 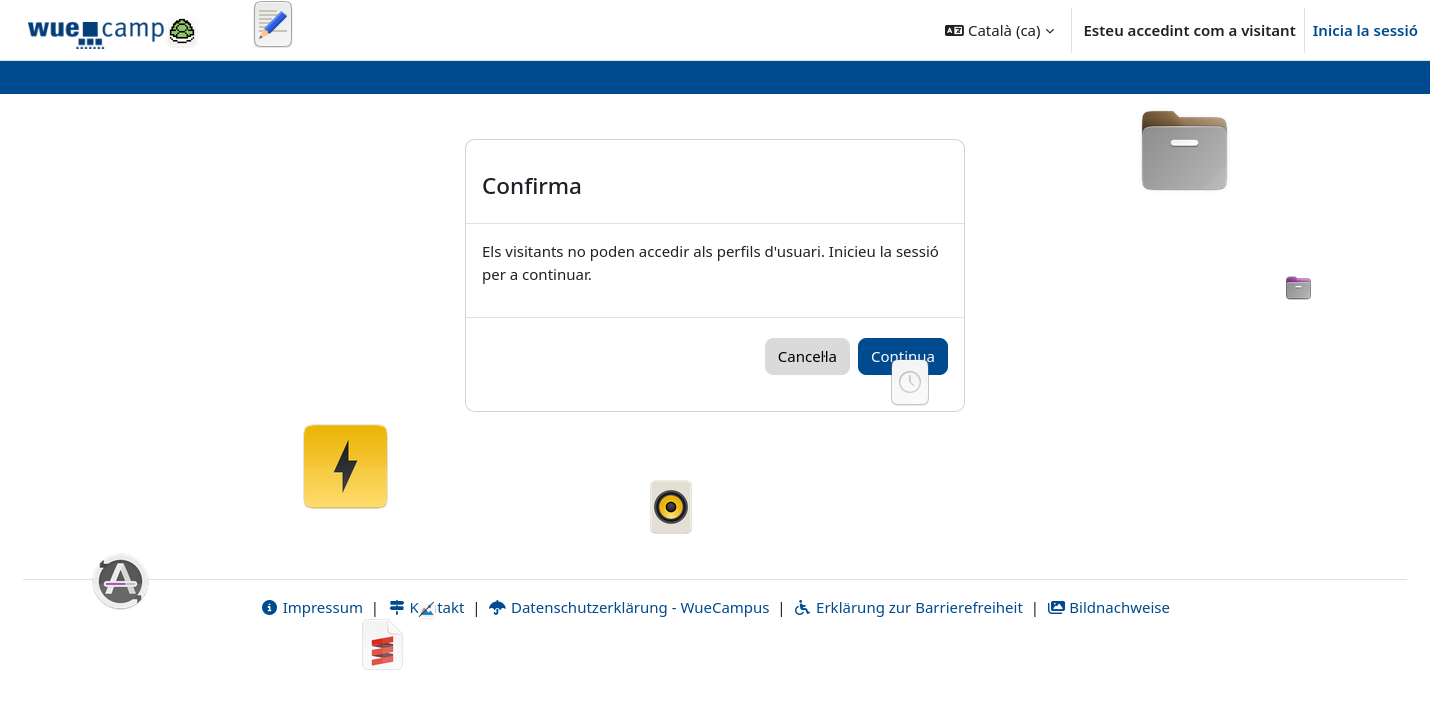 I want to click on open turtl secure note-taking app, so click(x=182, y=31).